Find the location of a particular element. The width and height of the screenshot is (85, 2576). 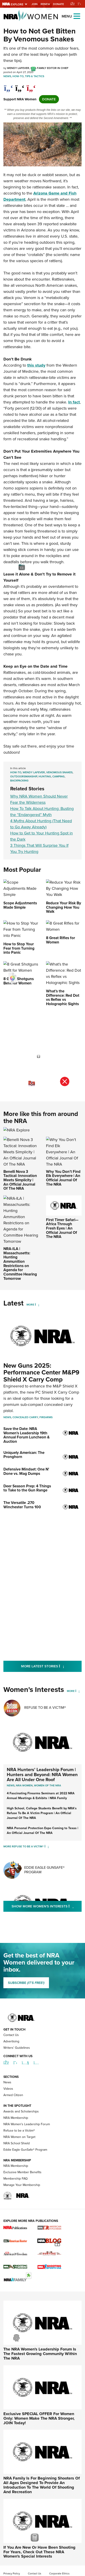

a KVT text file associated with Krita vector graphics is located at coordinates (12, 978).